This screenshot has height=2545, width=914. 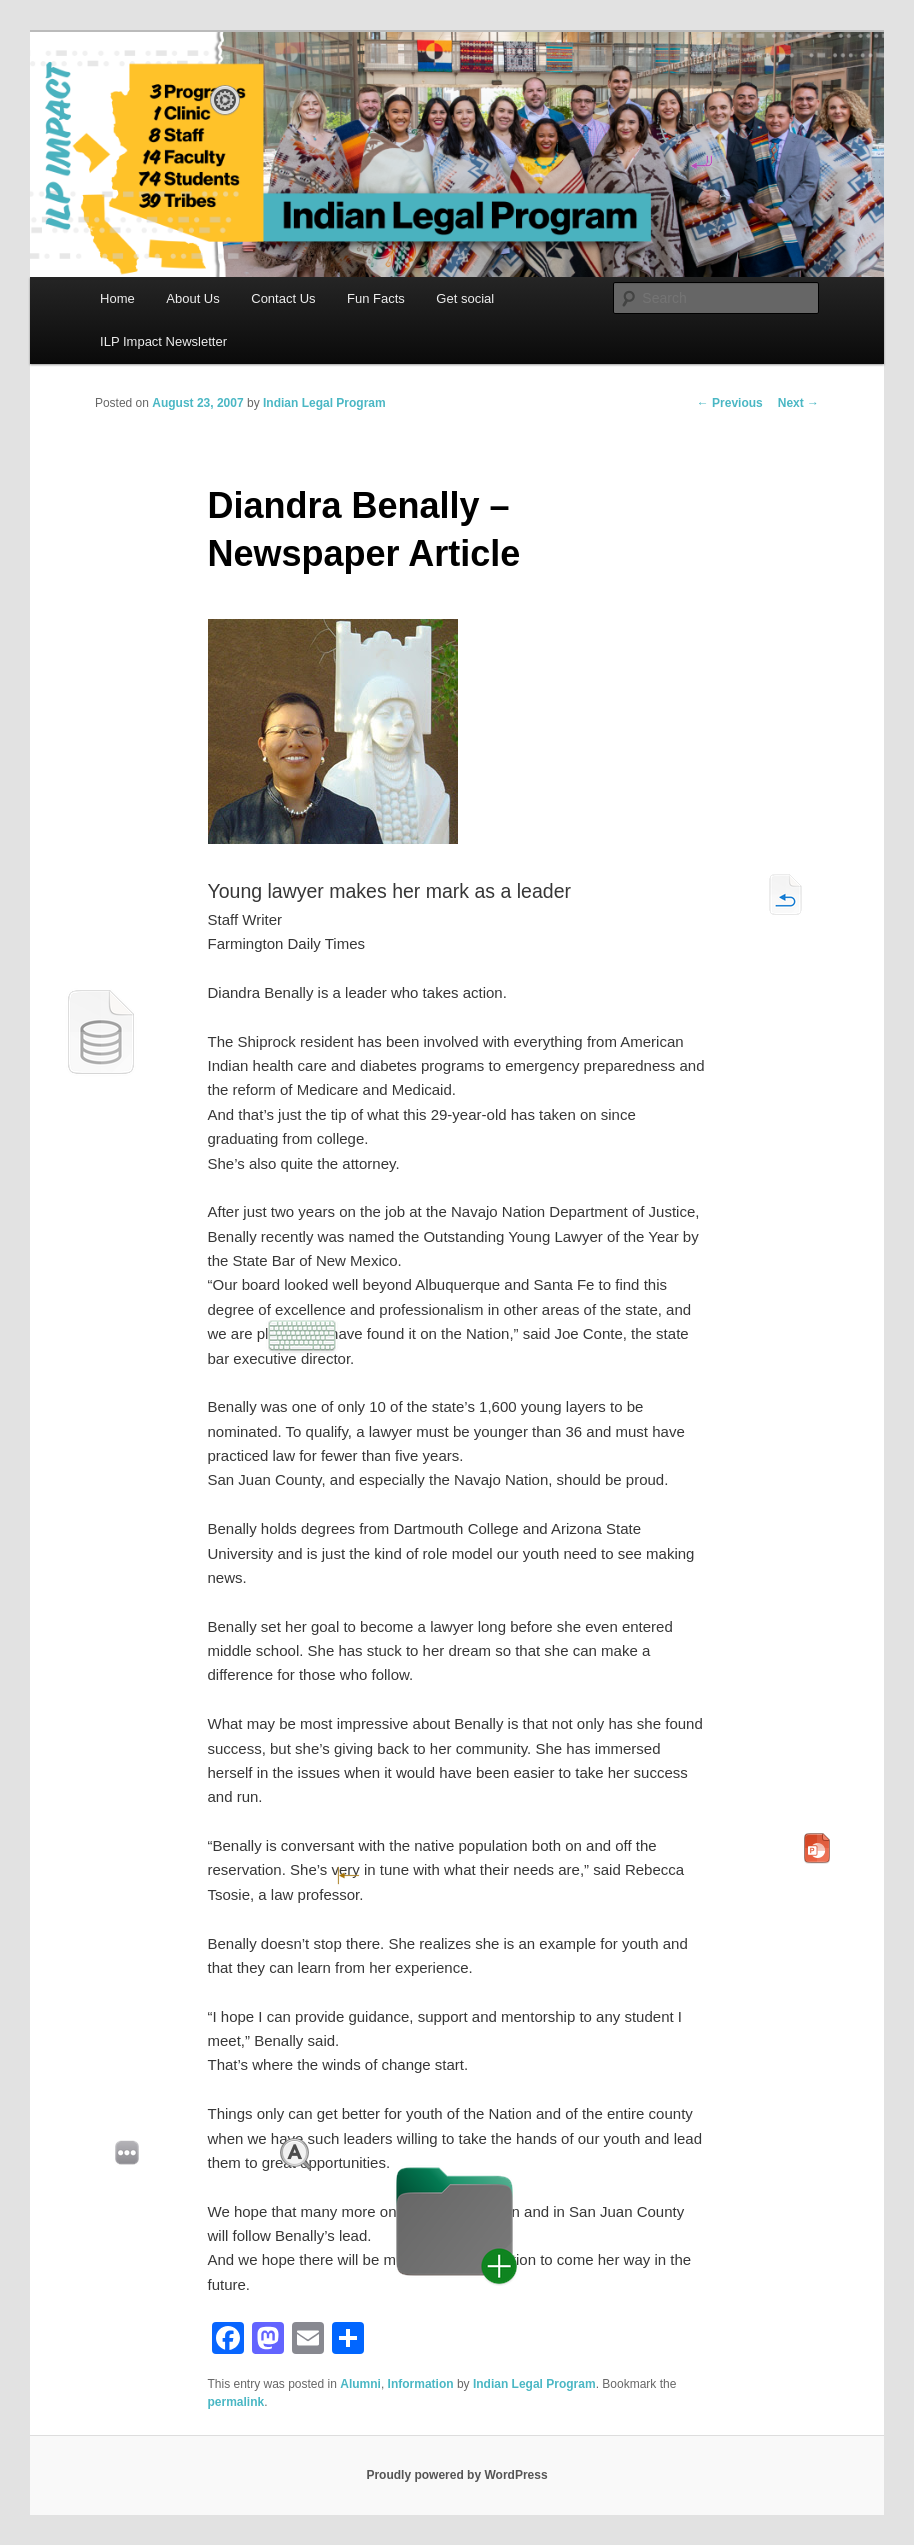 What do you see at coordinates (785, 894) in the screenshot?
I see `revert document to previous version` at bounding box center [785, 894].